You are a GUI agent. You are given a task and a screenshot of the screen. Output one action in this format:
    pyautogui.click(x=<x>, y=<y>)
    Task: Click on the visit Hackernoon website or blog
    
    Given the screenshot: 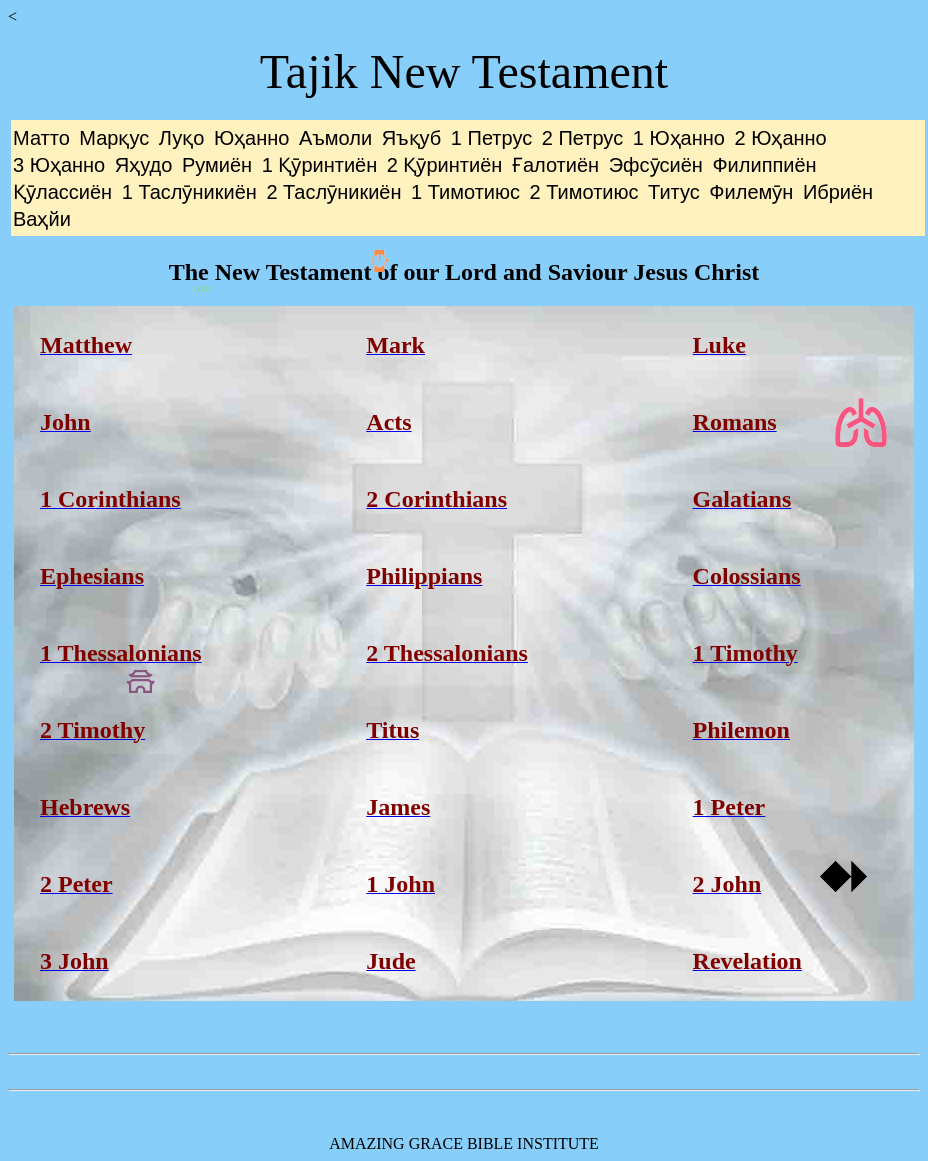 What is the action you would take?
    pyautogui.click(x=380, y=261)
    